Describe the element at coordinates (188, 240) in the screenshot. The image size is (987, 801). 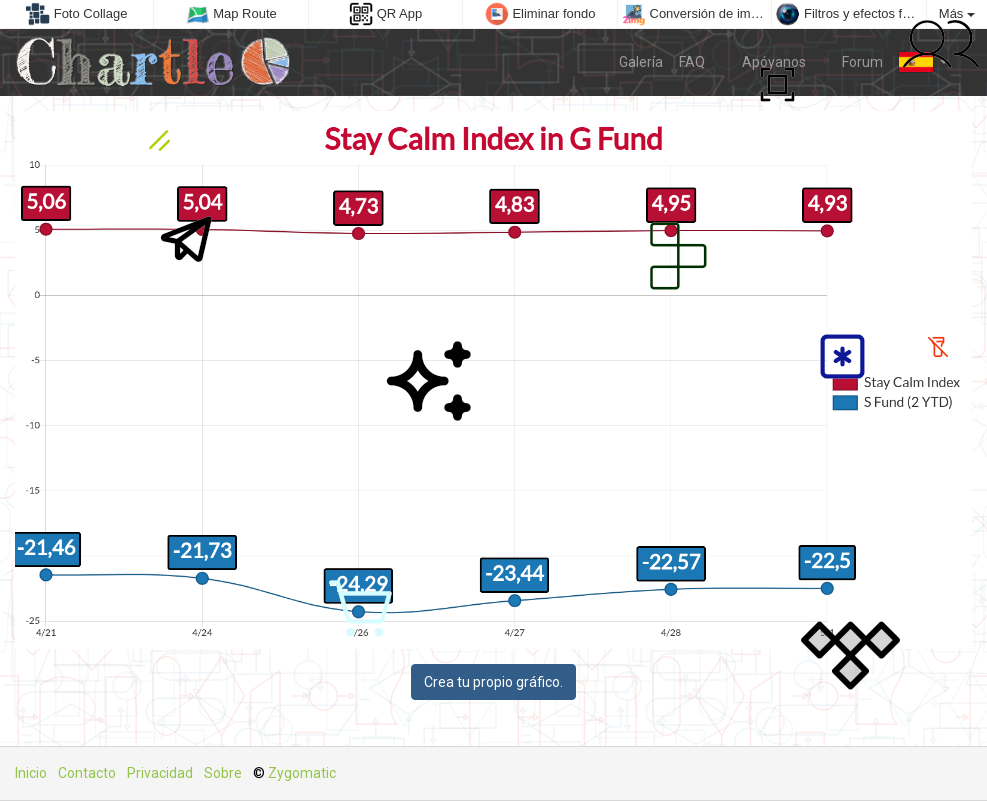
I see `open Telegram messaging app` at that location.